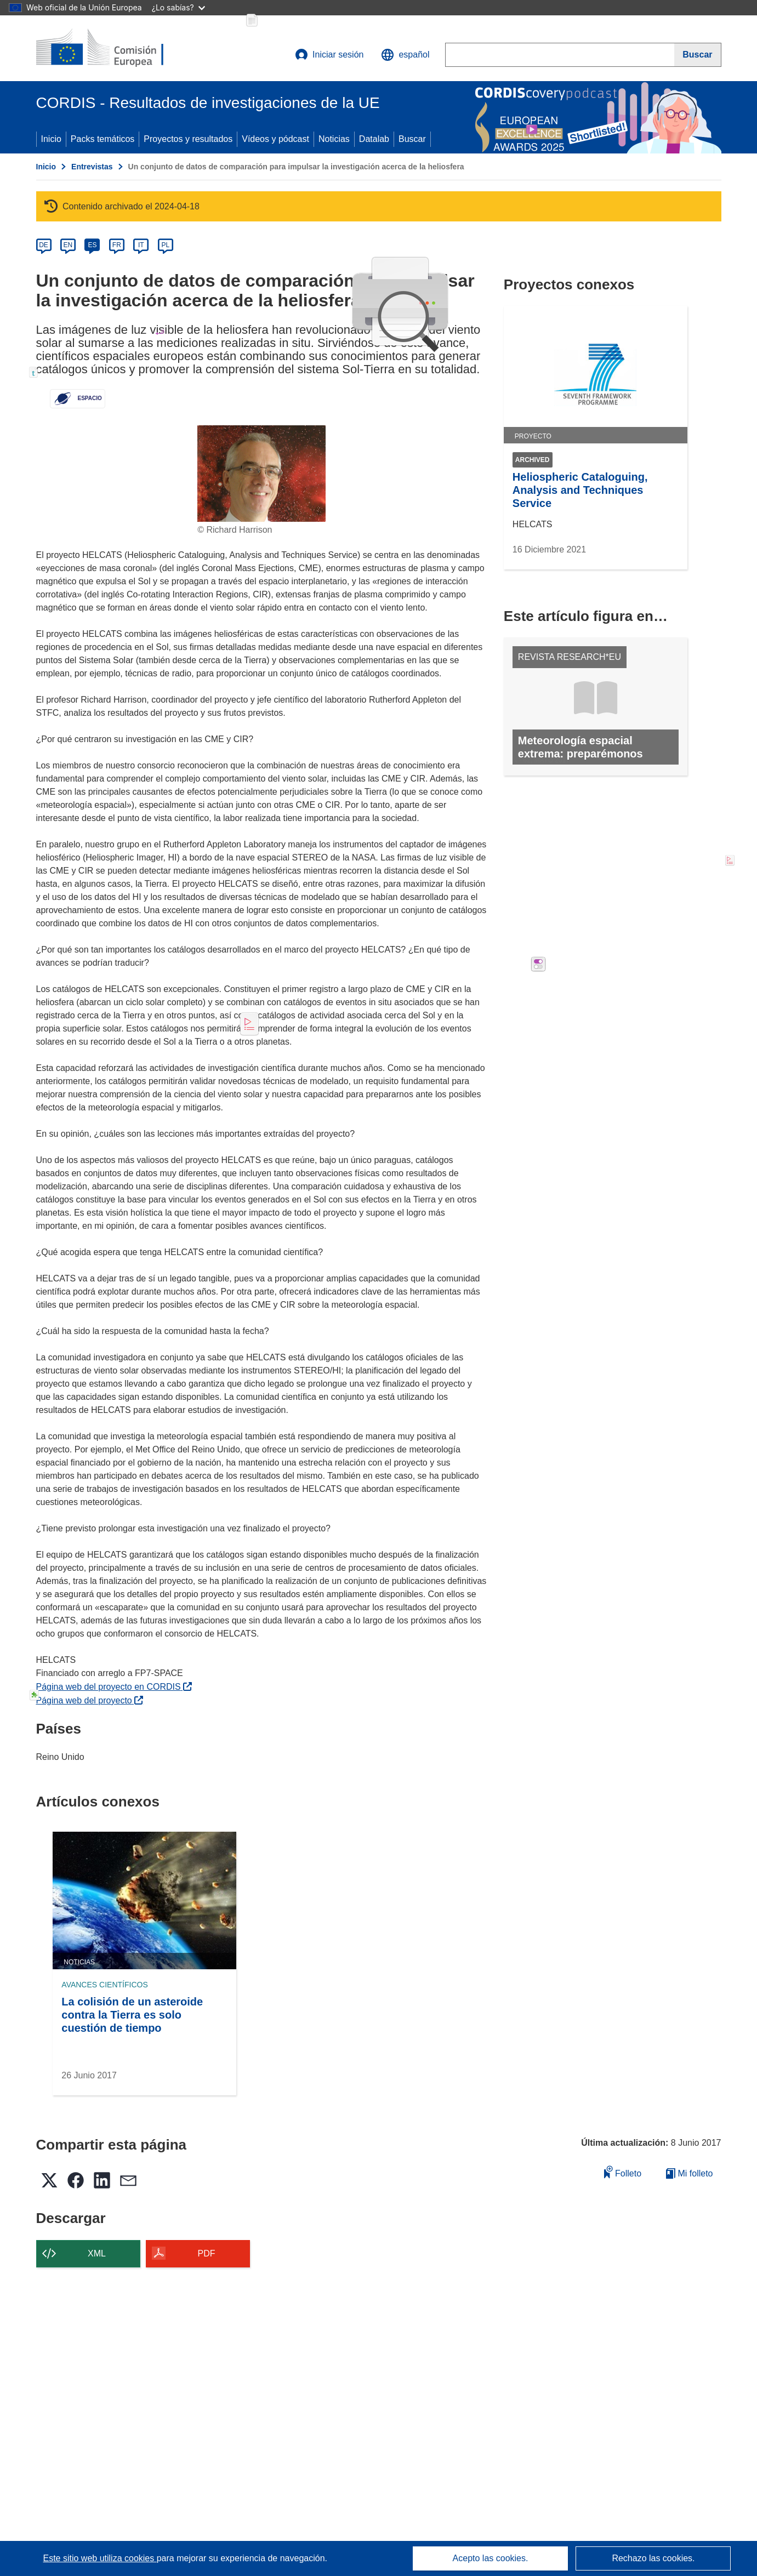 This screenshot has height=2576, width=757. What do you see at coordinates (538, 964) in the screenshot?
I see `open gnome tweaks to customize system settings` at bounding box center [538, 964].